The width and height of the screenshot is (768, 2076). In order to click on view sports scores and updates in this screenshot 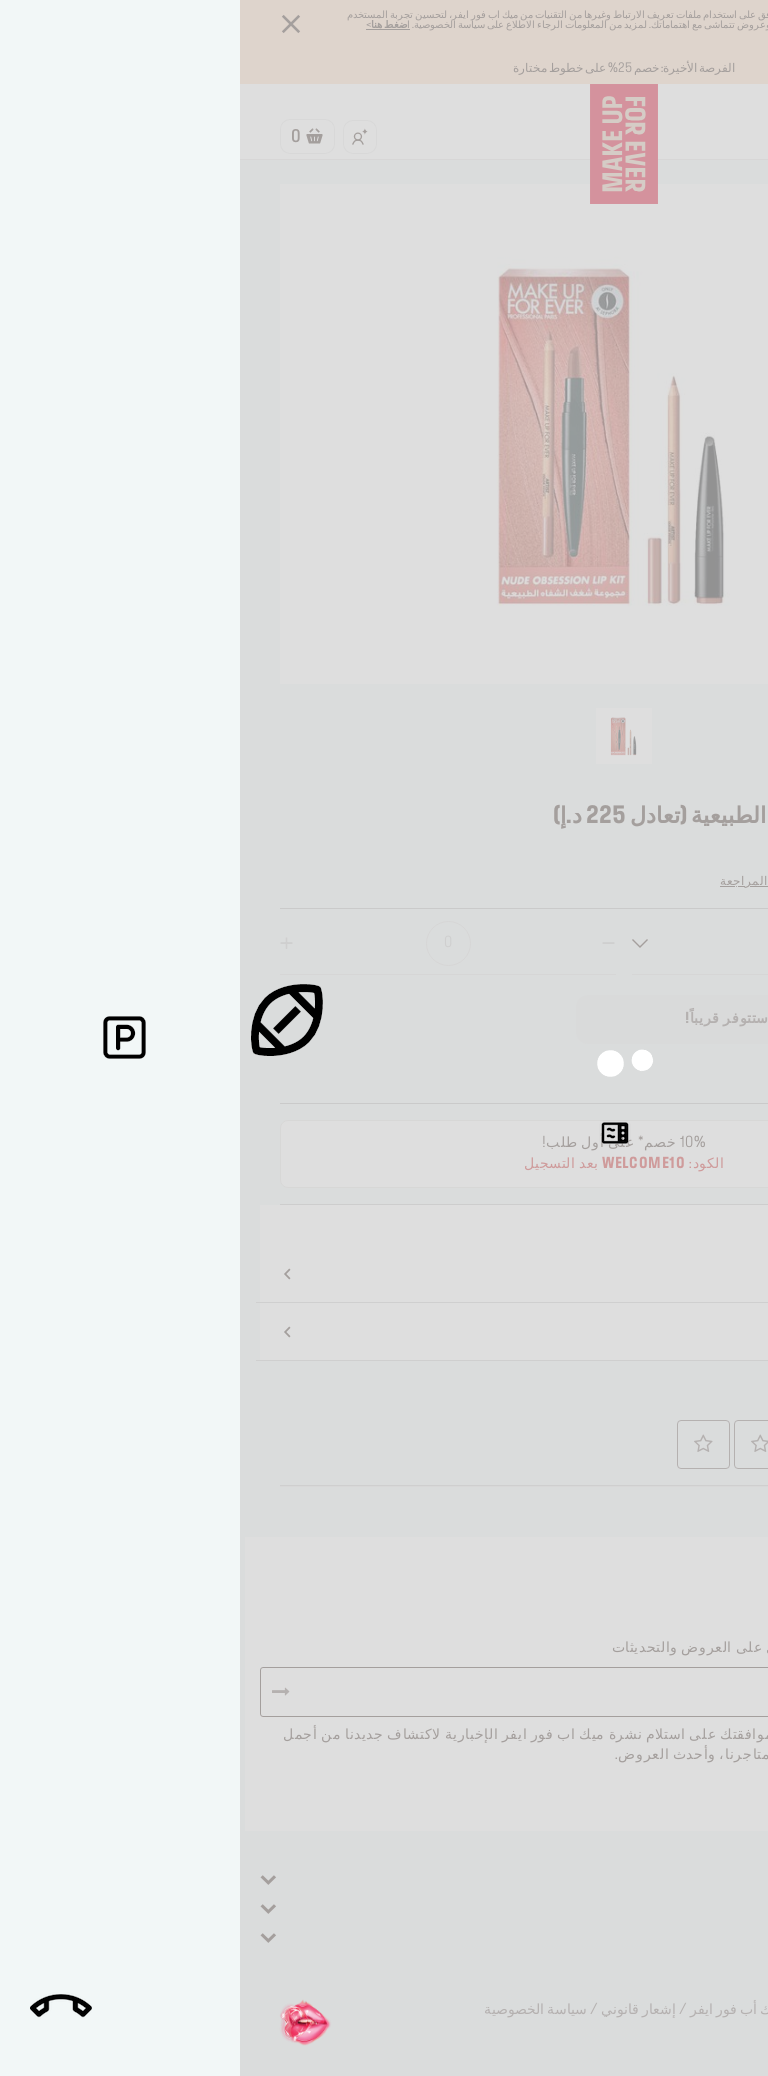, I will do `click(287, 1020)`.